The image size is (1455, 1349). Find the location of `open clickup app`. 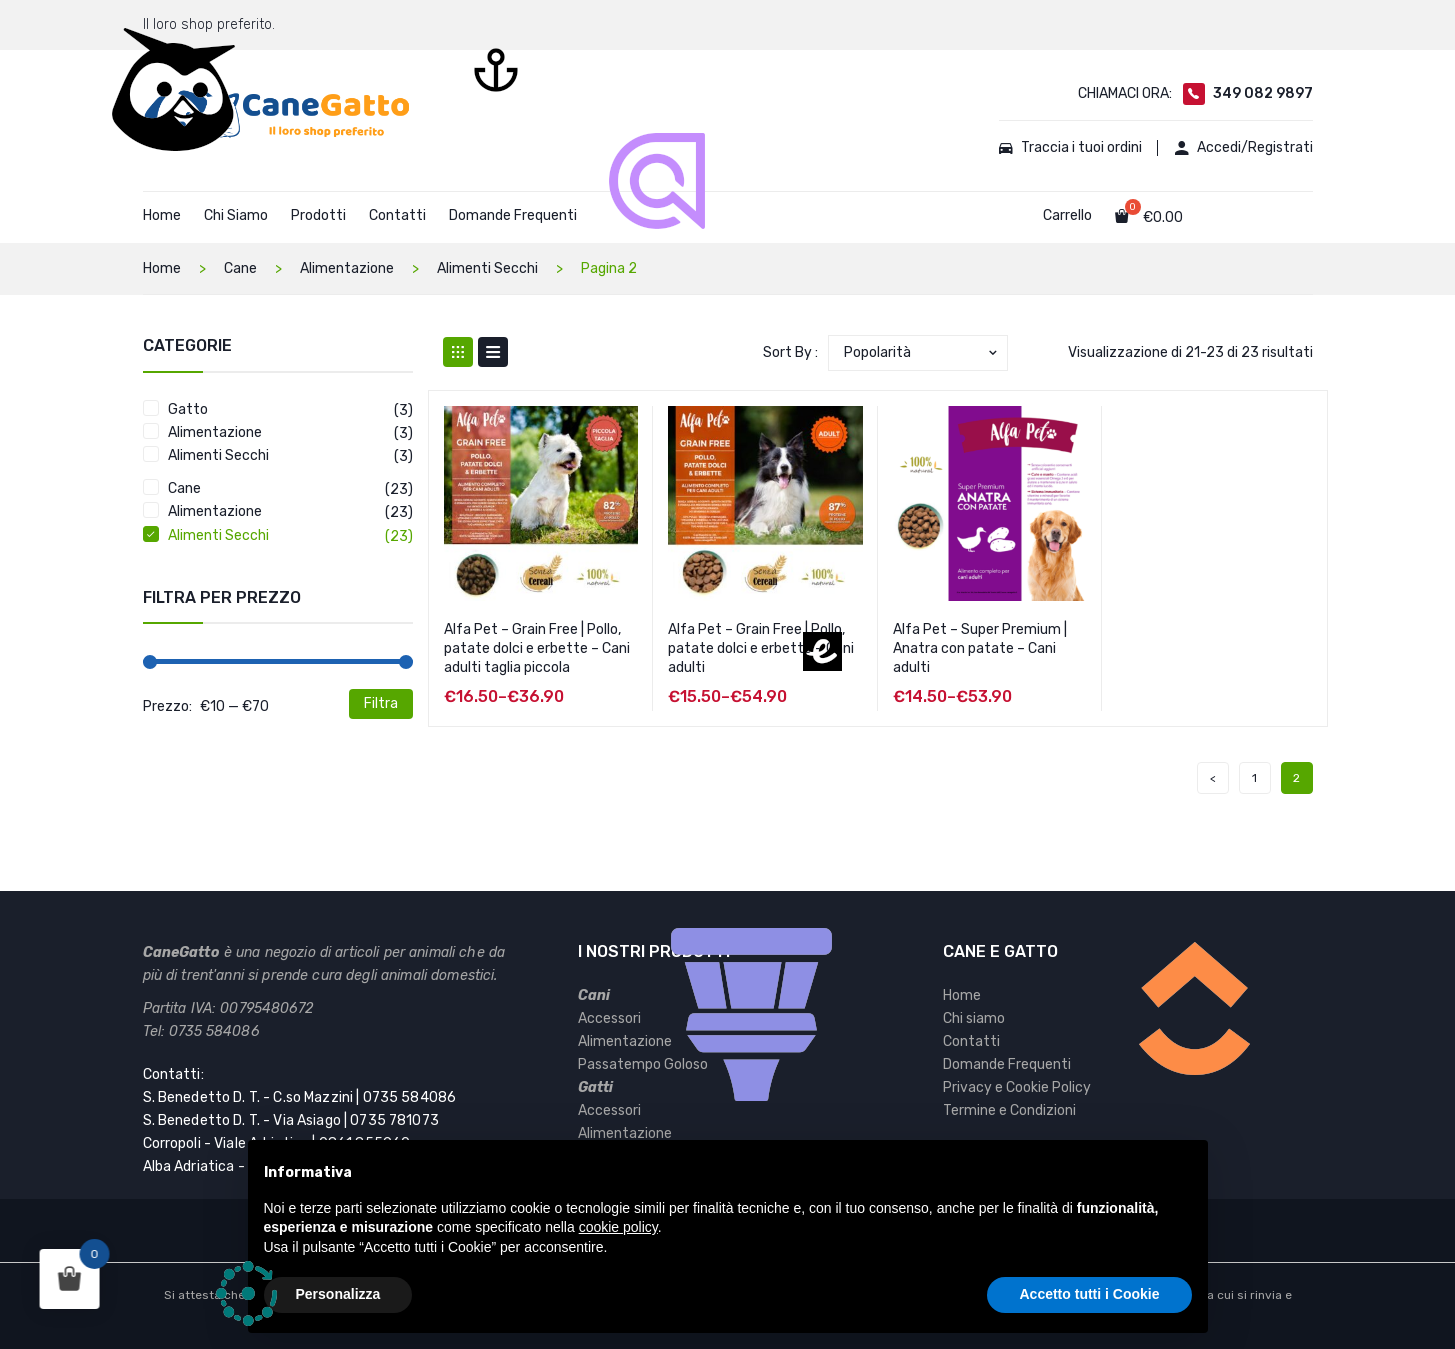

open clickup app is located at coordinates (1194, 1008).